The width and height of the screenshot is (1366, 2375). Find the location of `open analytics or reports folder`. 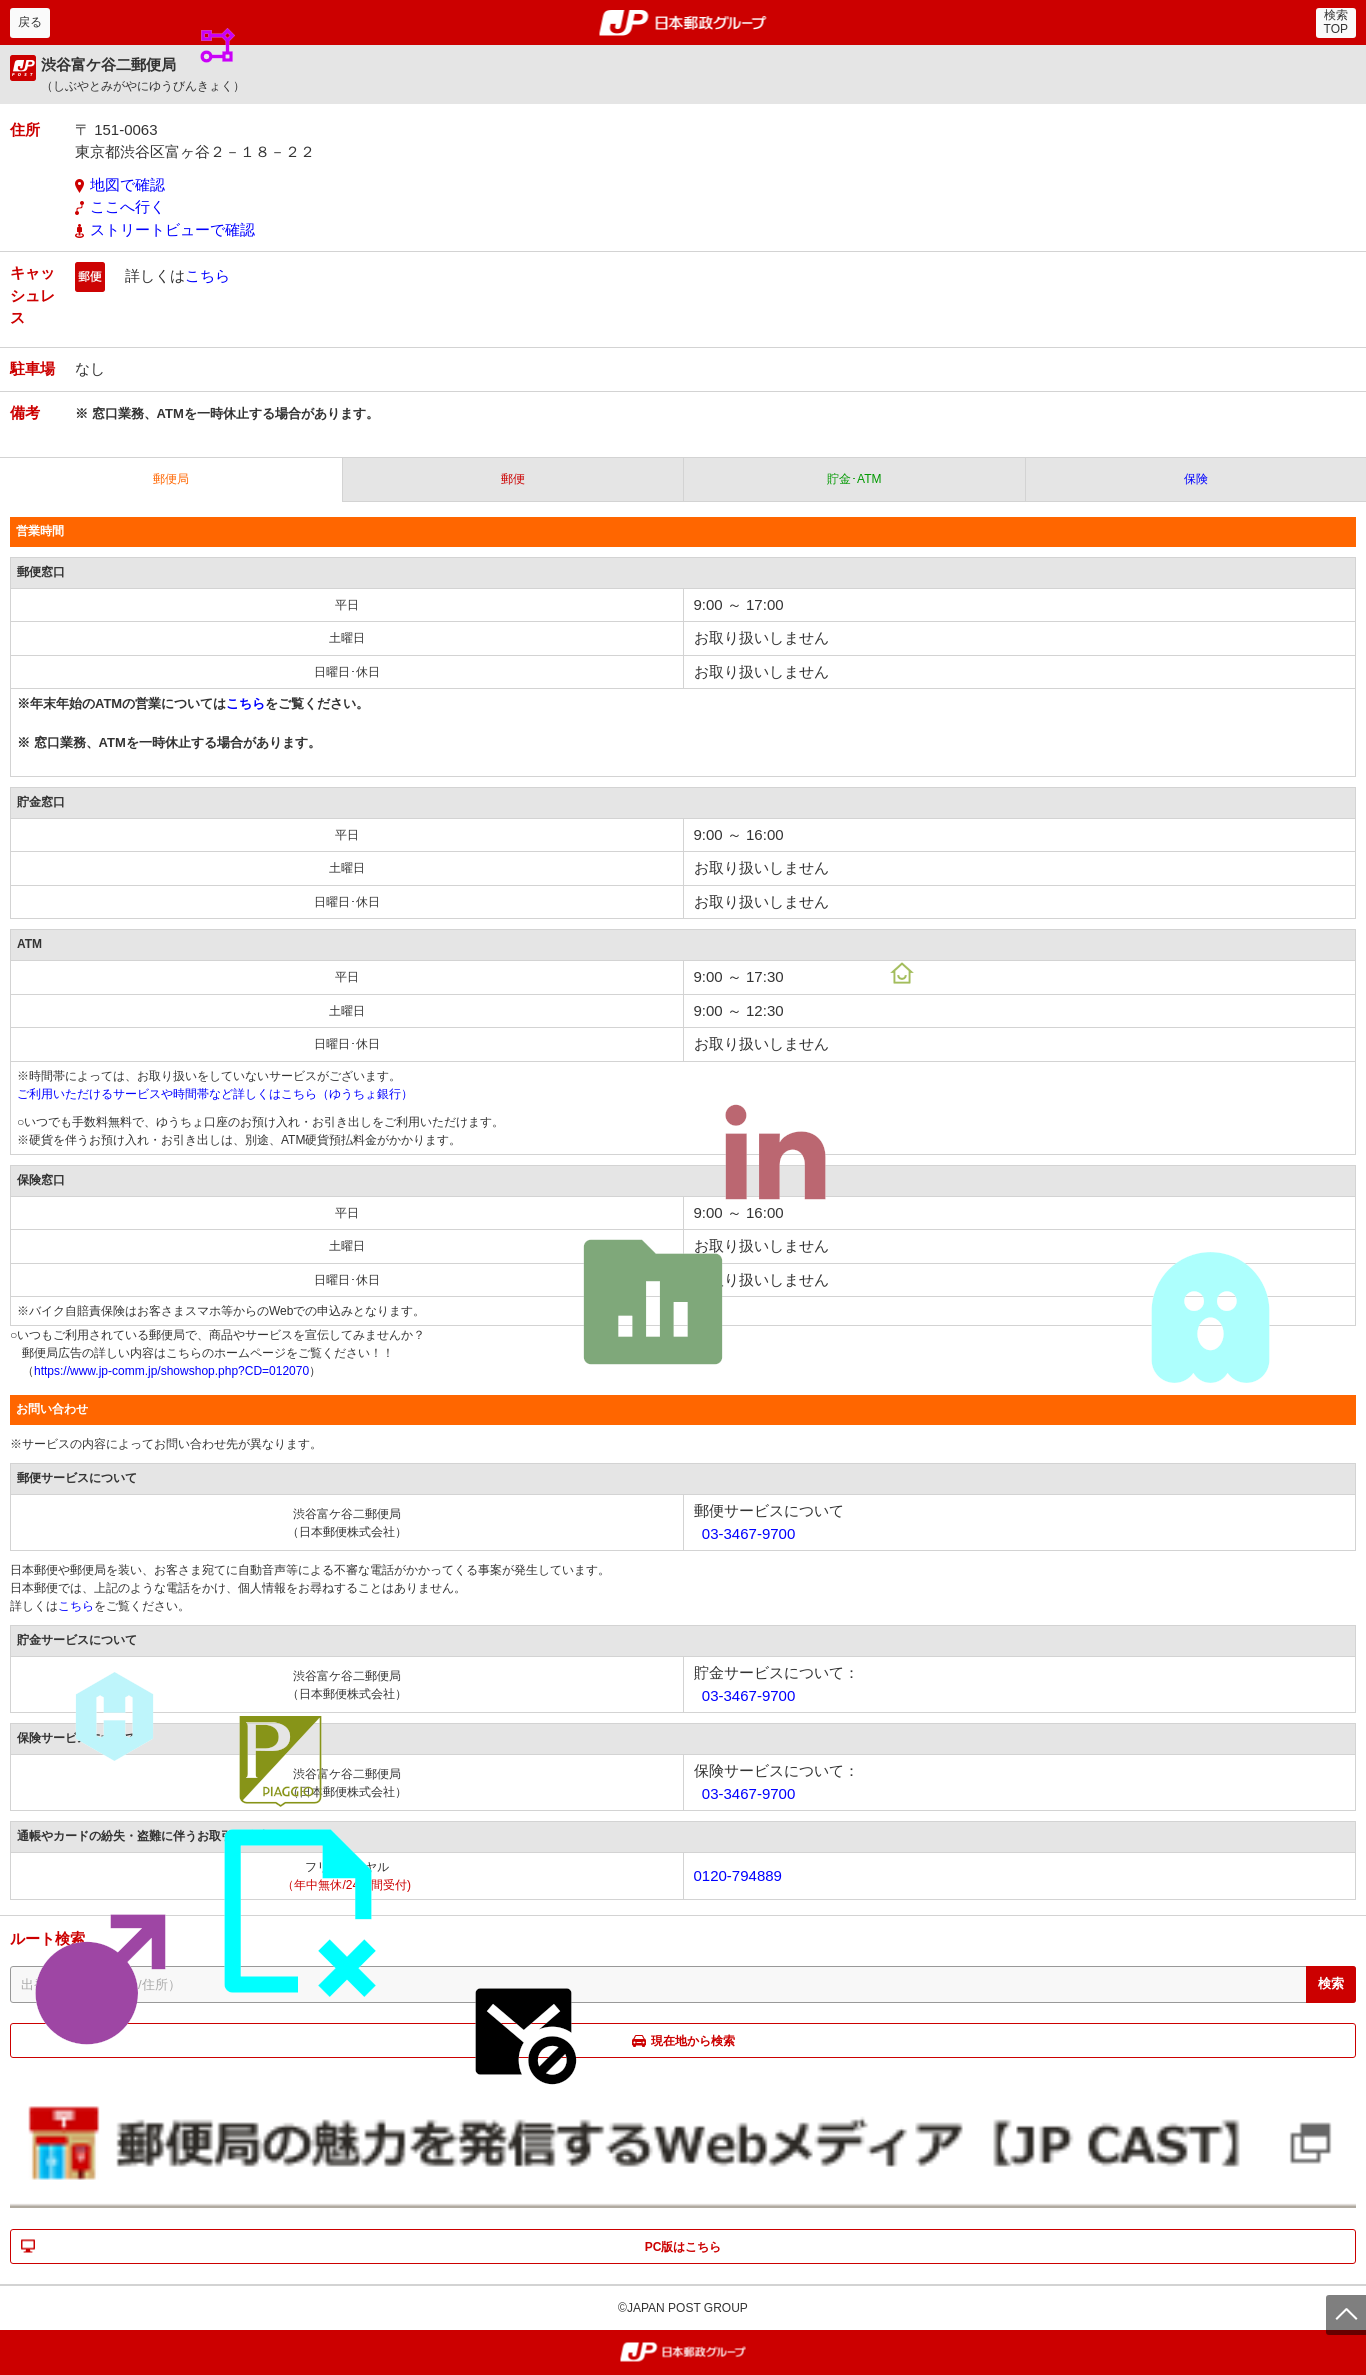

open analytics or reports folder is located at coordinates (653, 1302).